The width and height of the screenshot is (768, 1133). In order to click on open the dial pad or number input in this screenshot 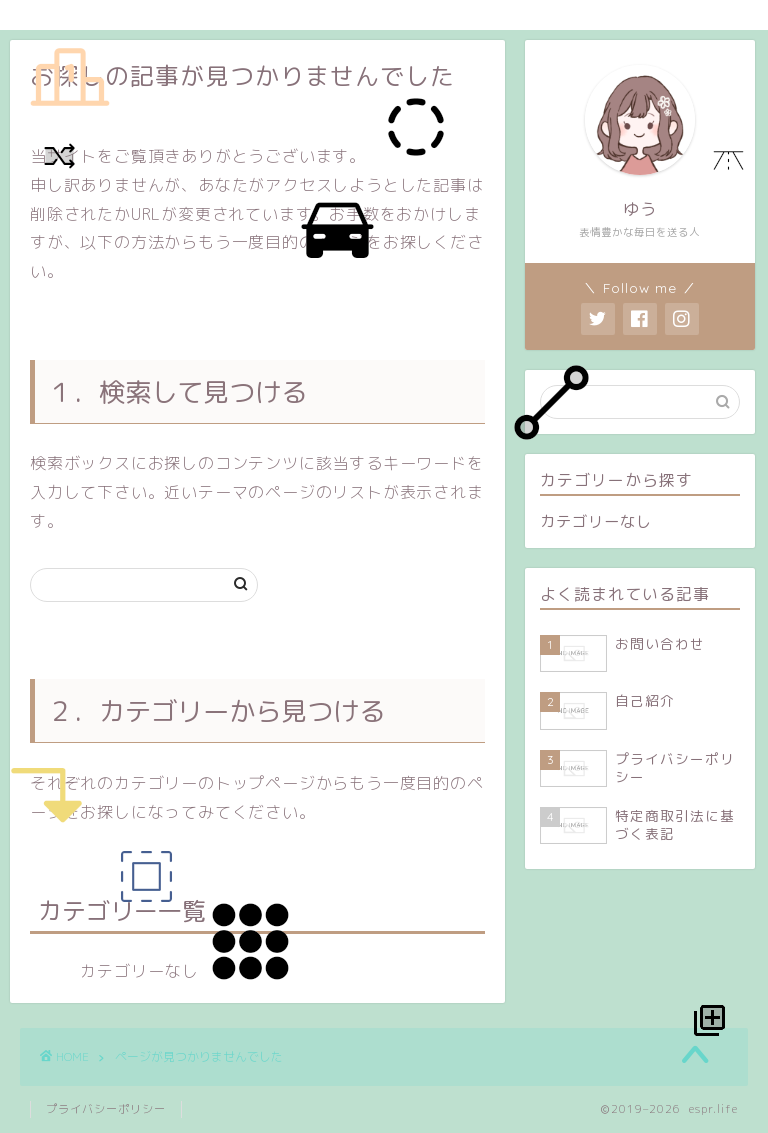, I will do `click(250, 941)`.